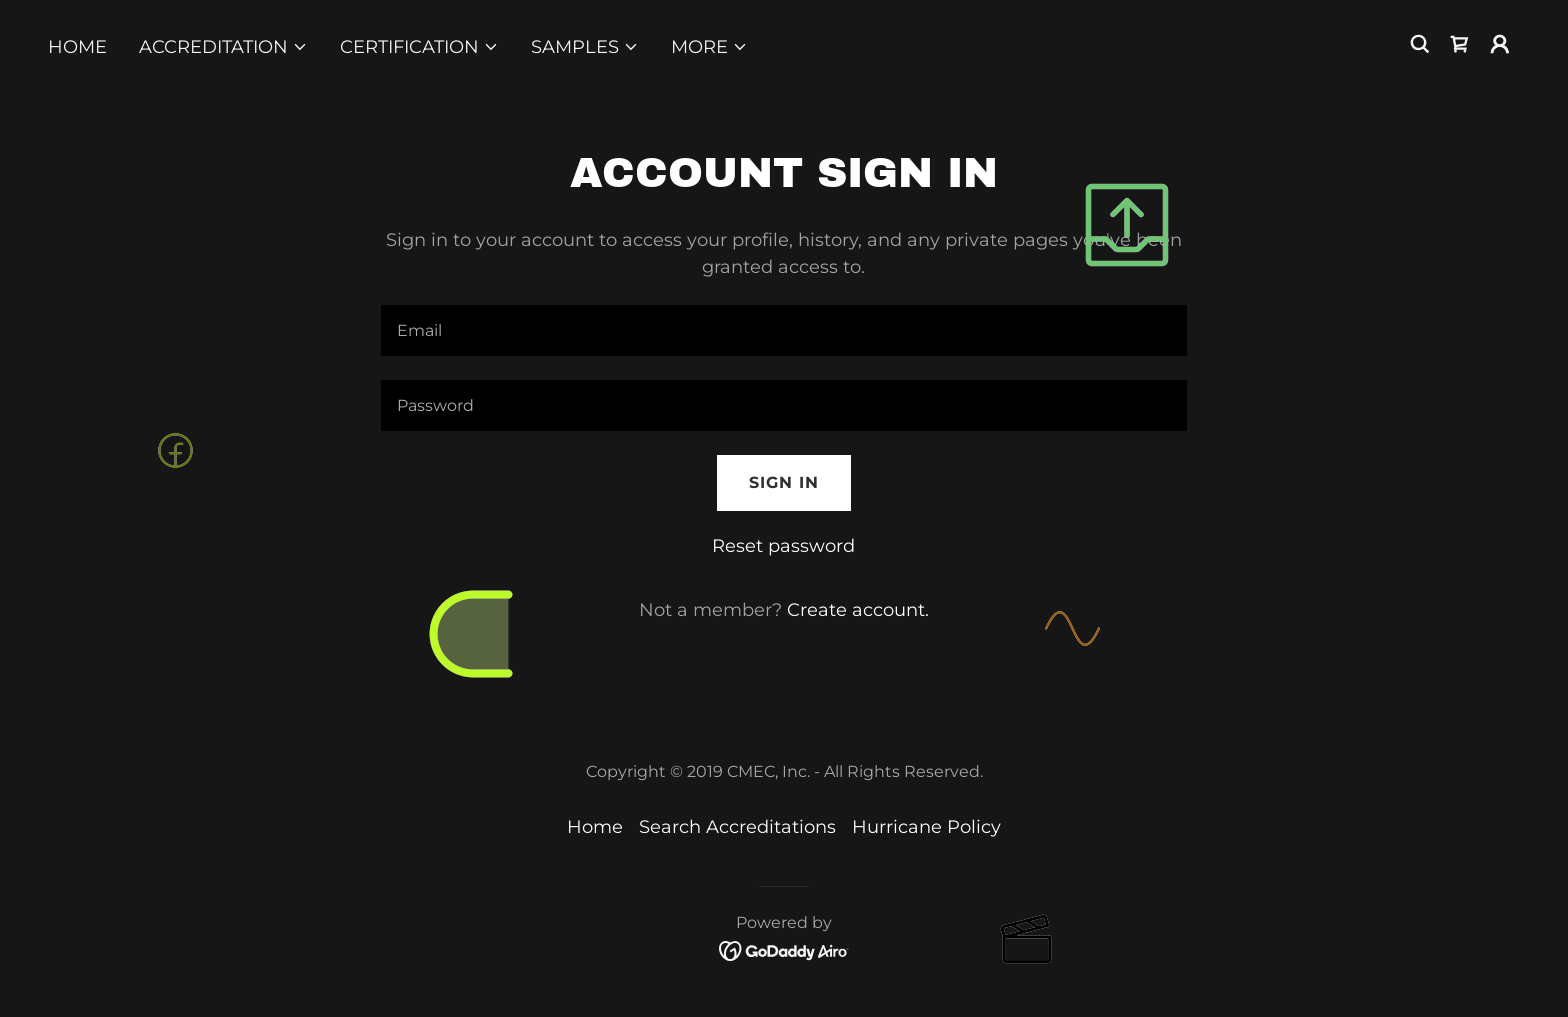 This screenshot has height=1017, width=1568. I want to click on access video or movie content, so click(1027, 941).